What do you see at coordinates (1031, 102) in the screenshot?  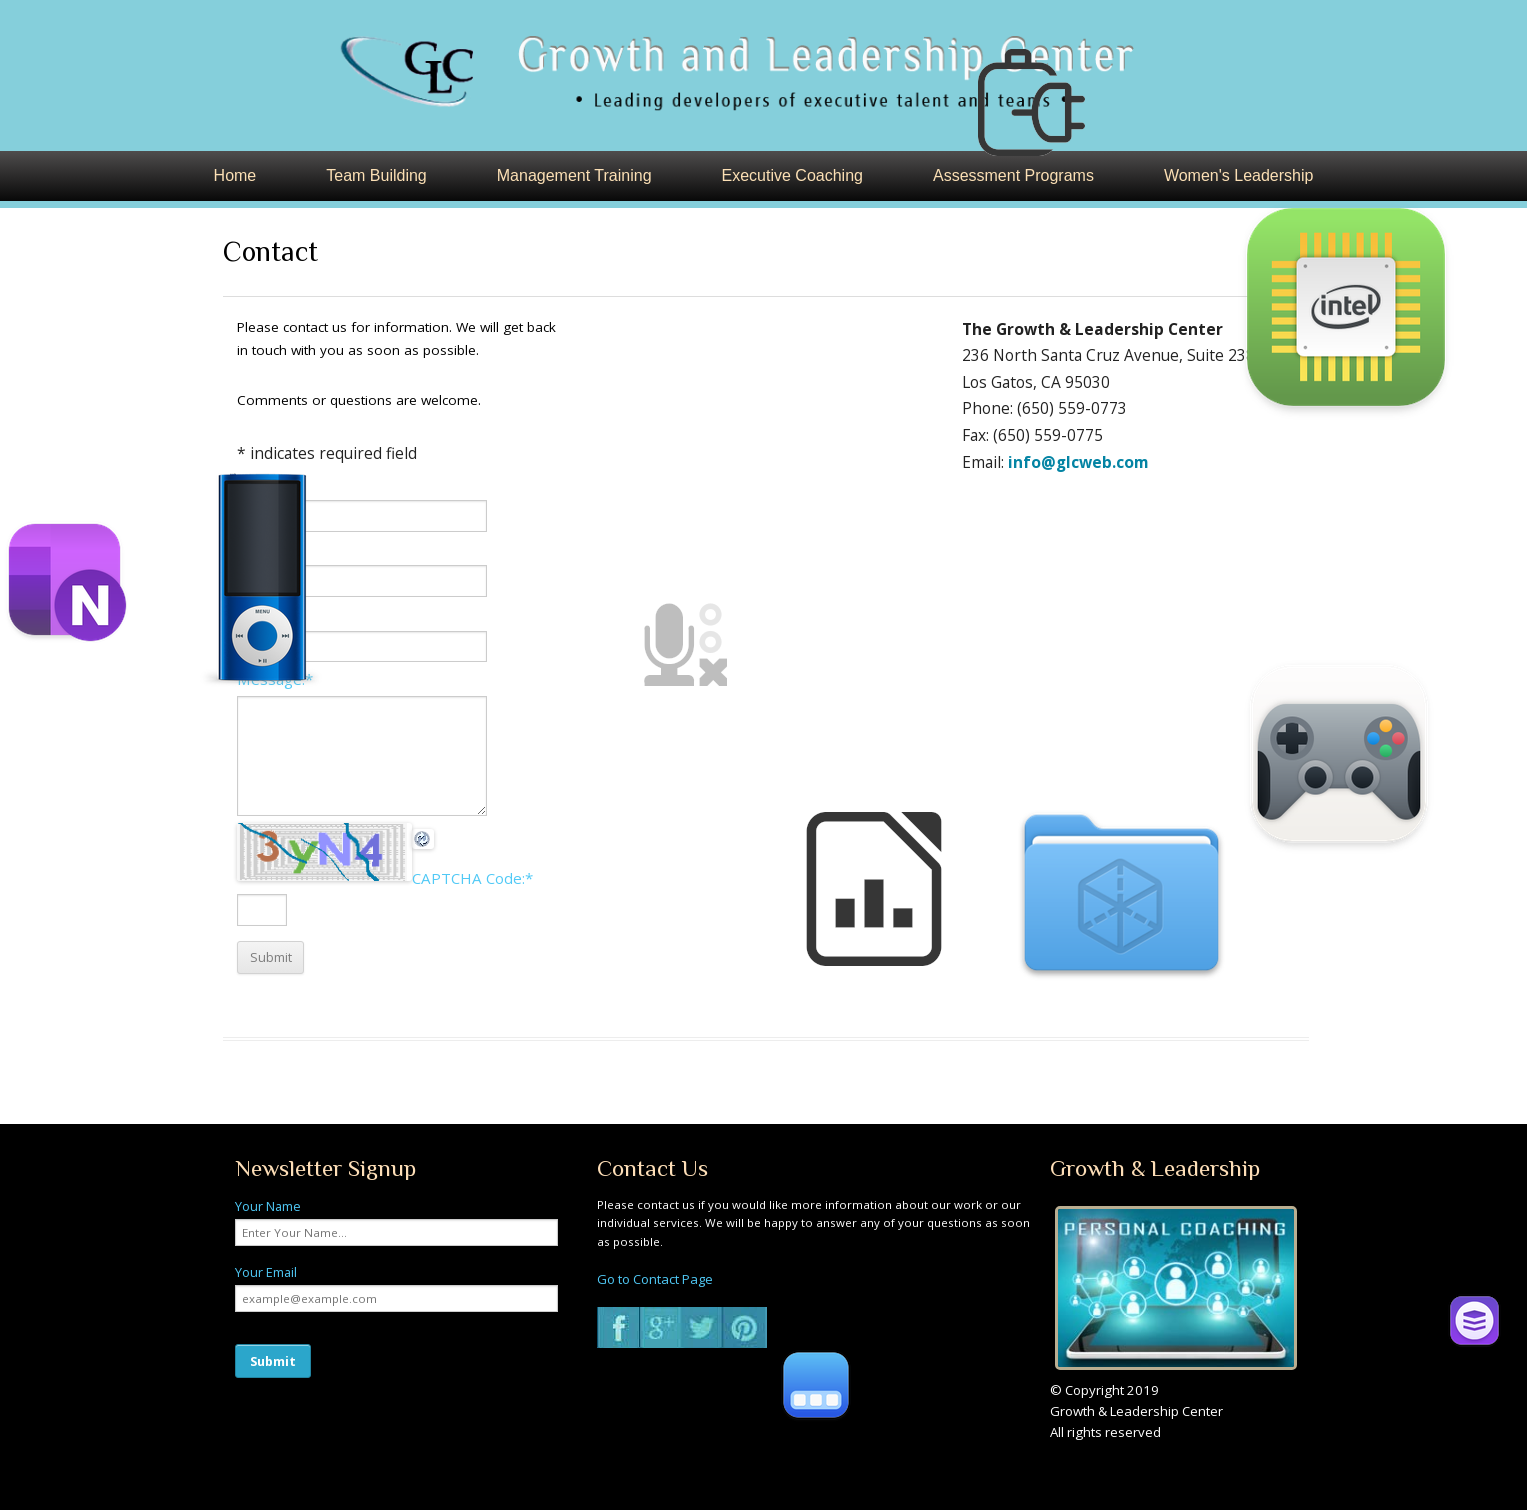 I see `access power and battery settings` at bounding box center [1031, 102].